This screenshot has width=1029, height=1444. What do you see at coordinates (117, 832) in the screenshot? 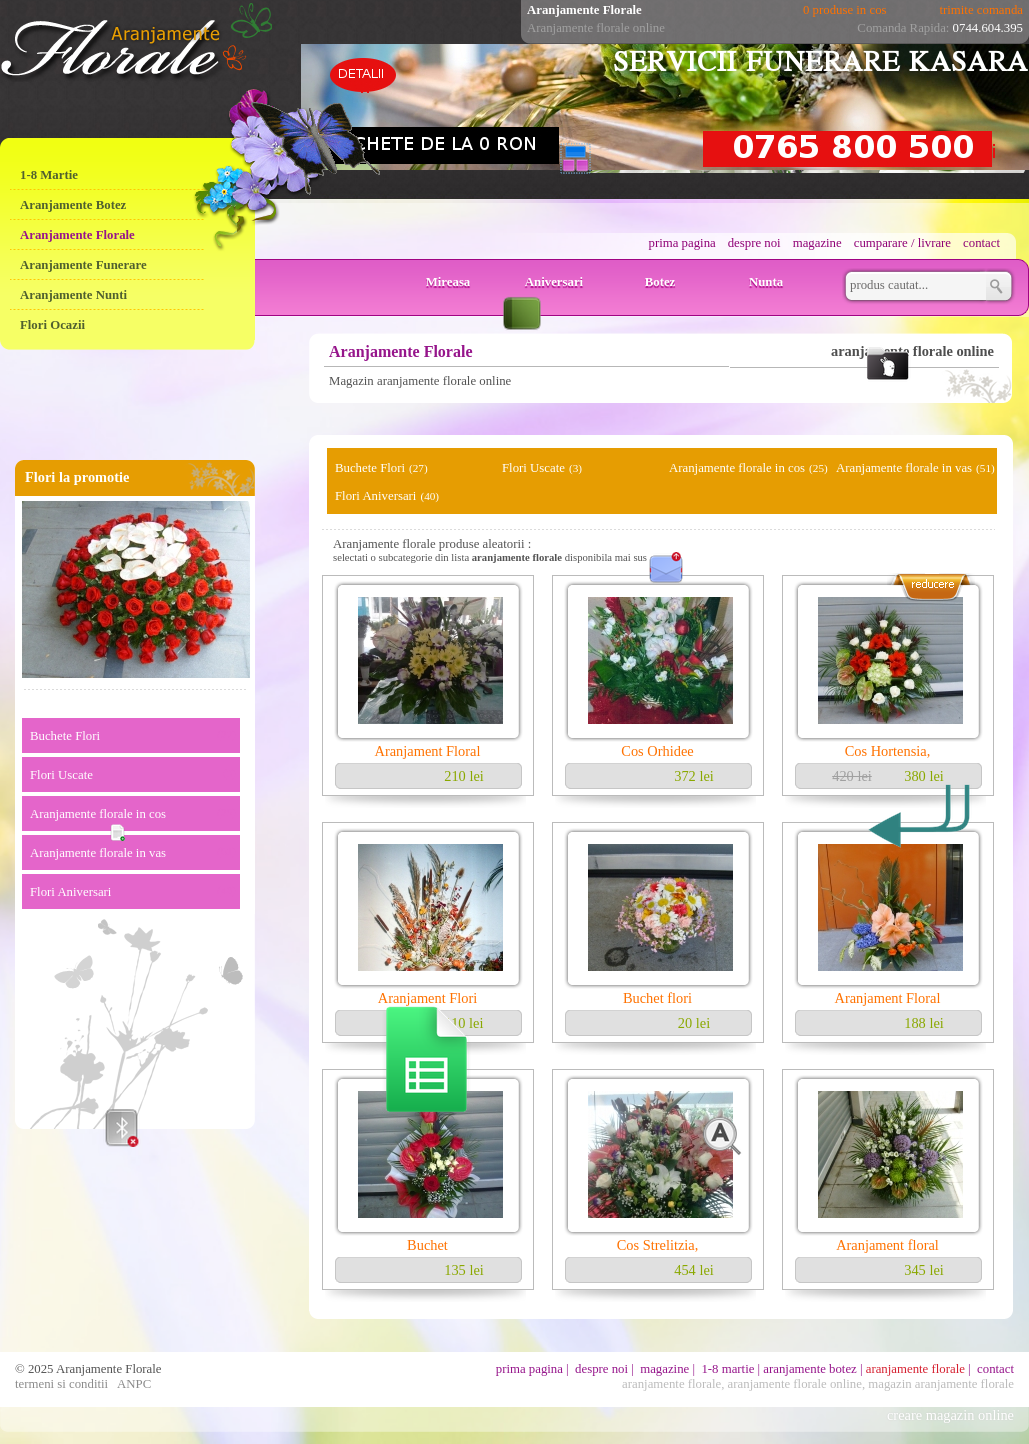
I see `create a new document` at bounding box center [117, 832].